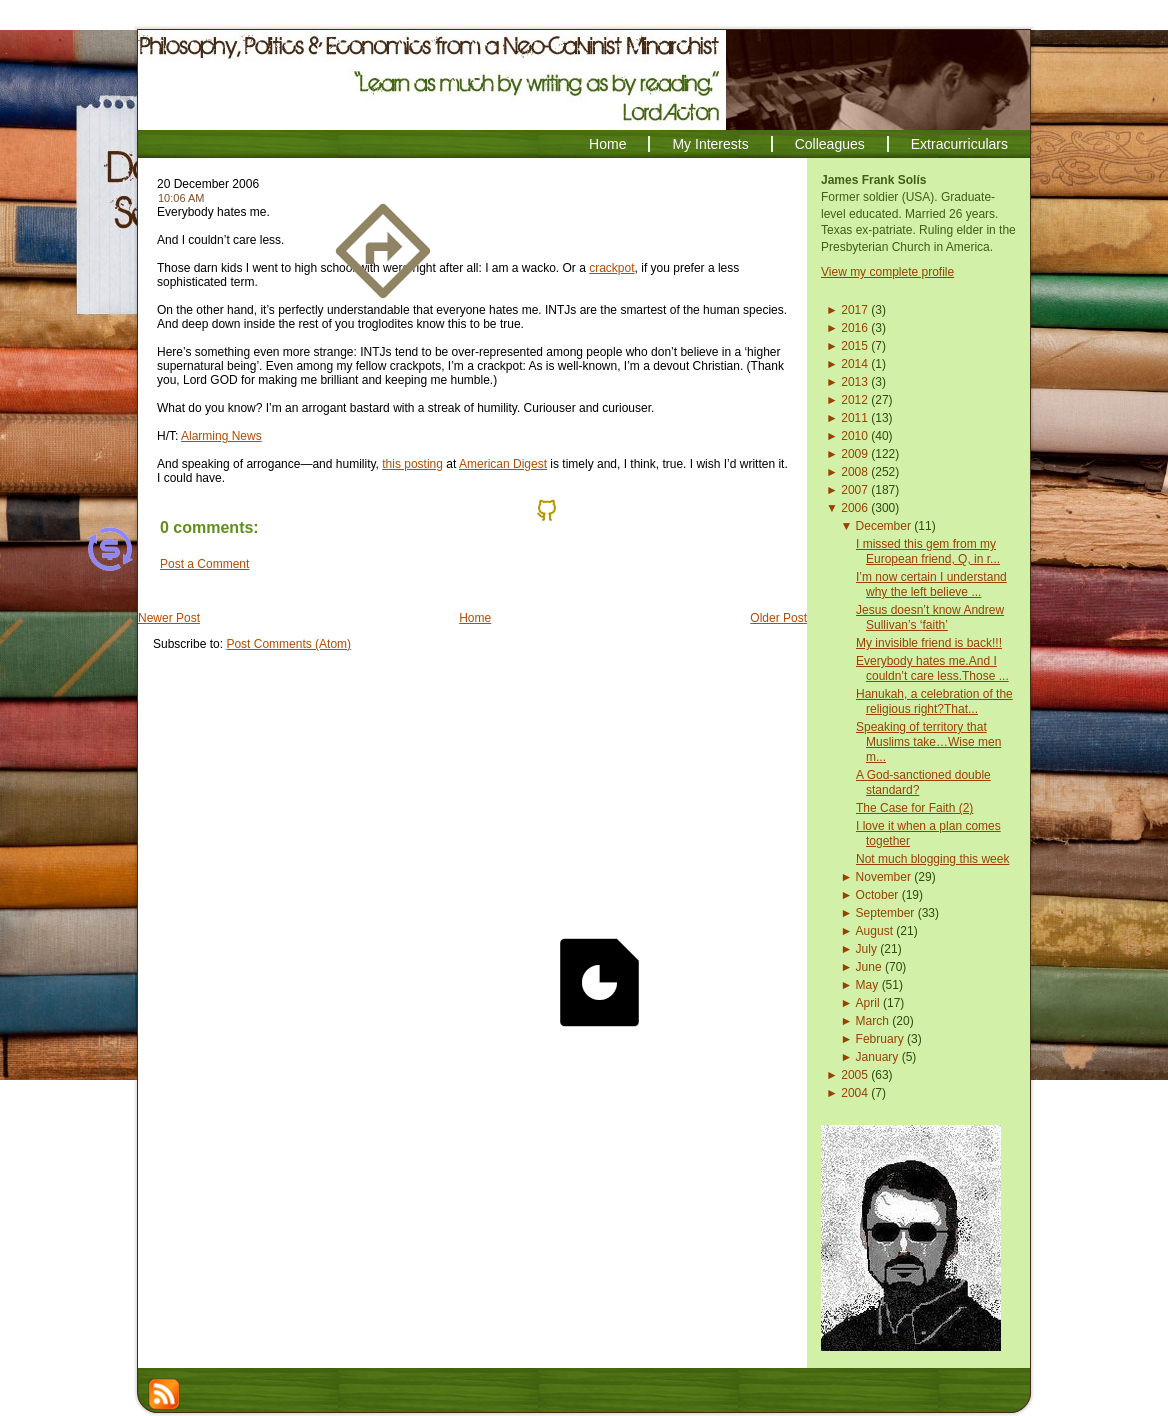 The height and width of the screenshot is (1416, 1168). What do you see at coordinates (110, 549) in the screenshot?
I see `currency exchange or conversion` at bounding box center [110, 549].